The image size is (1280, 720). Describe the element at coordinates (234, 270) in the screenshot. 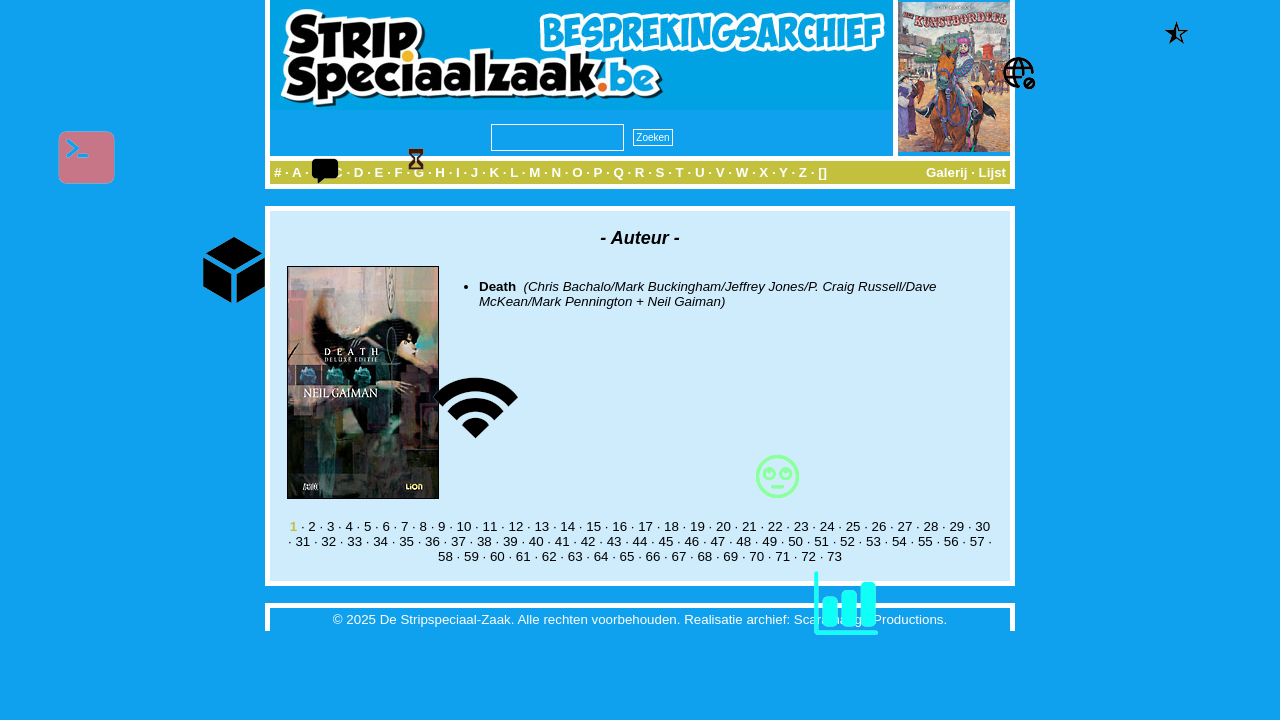

I see `view 3D model or object` at that location.